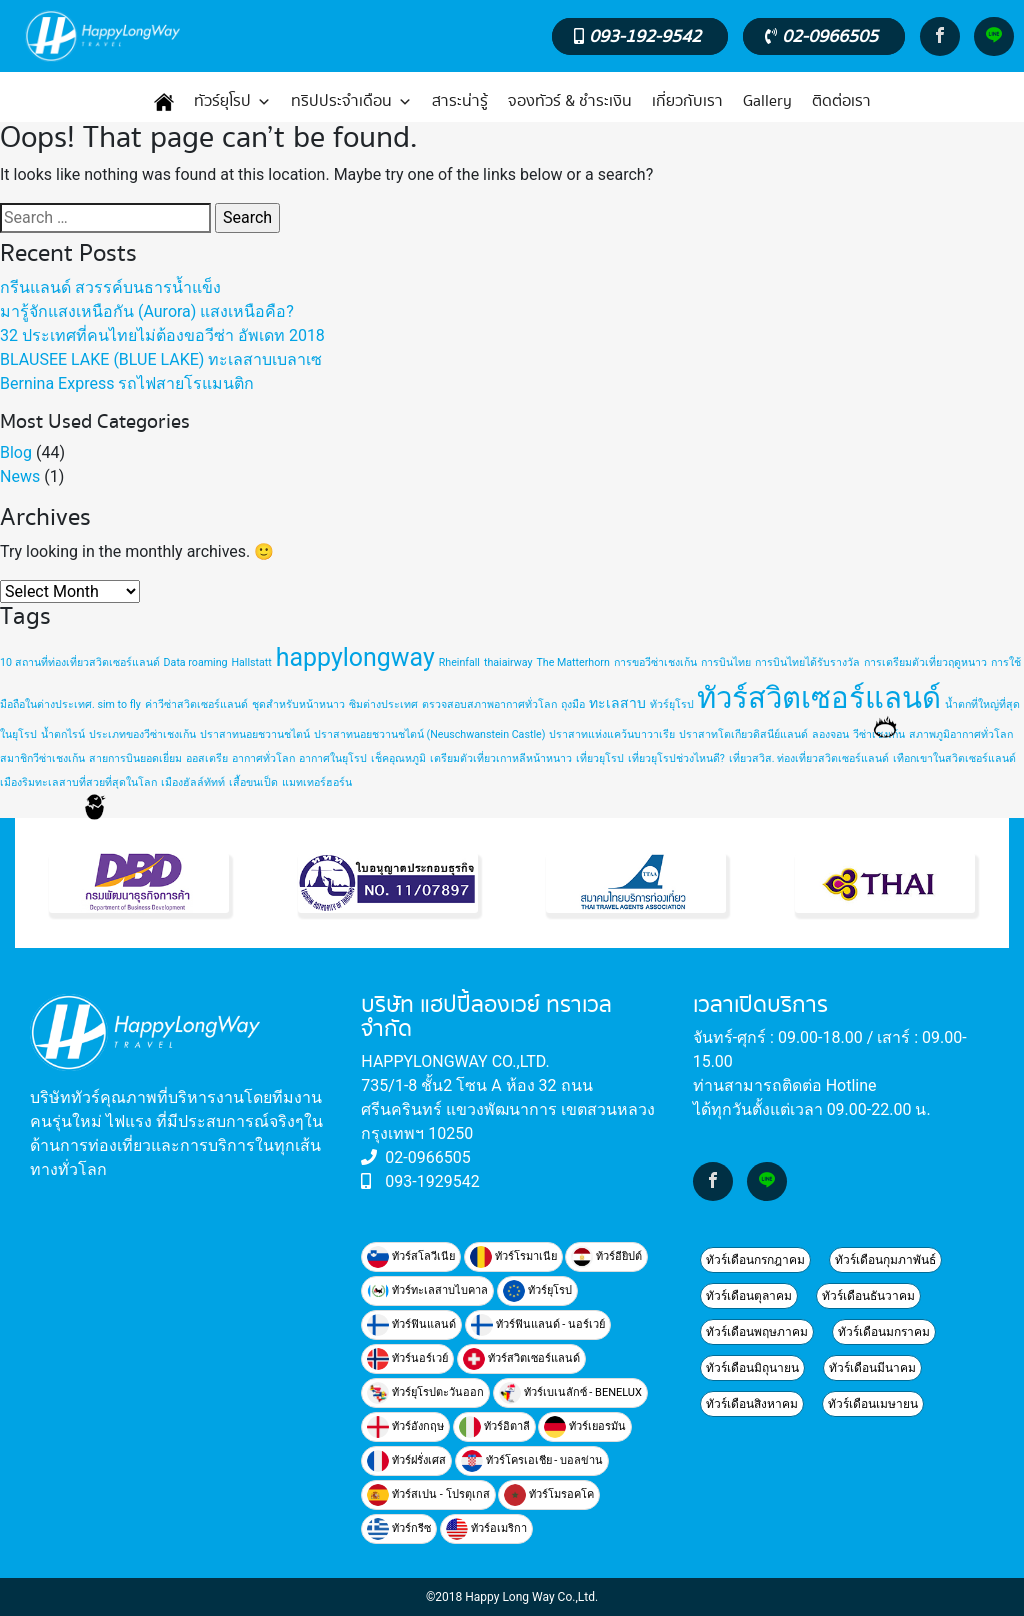  I want to click on activate fire shield or protective ability, so click(885, 727).